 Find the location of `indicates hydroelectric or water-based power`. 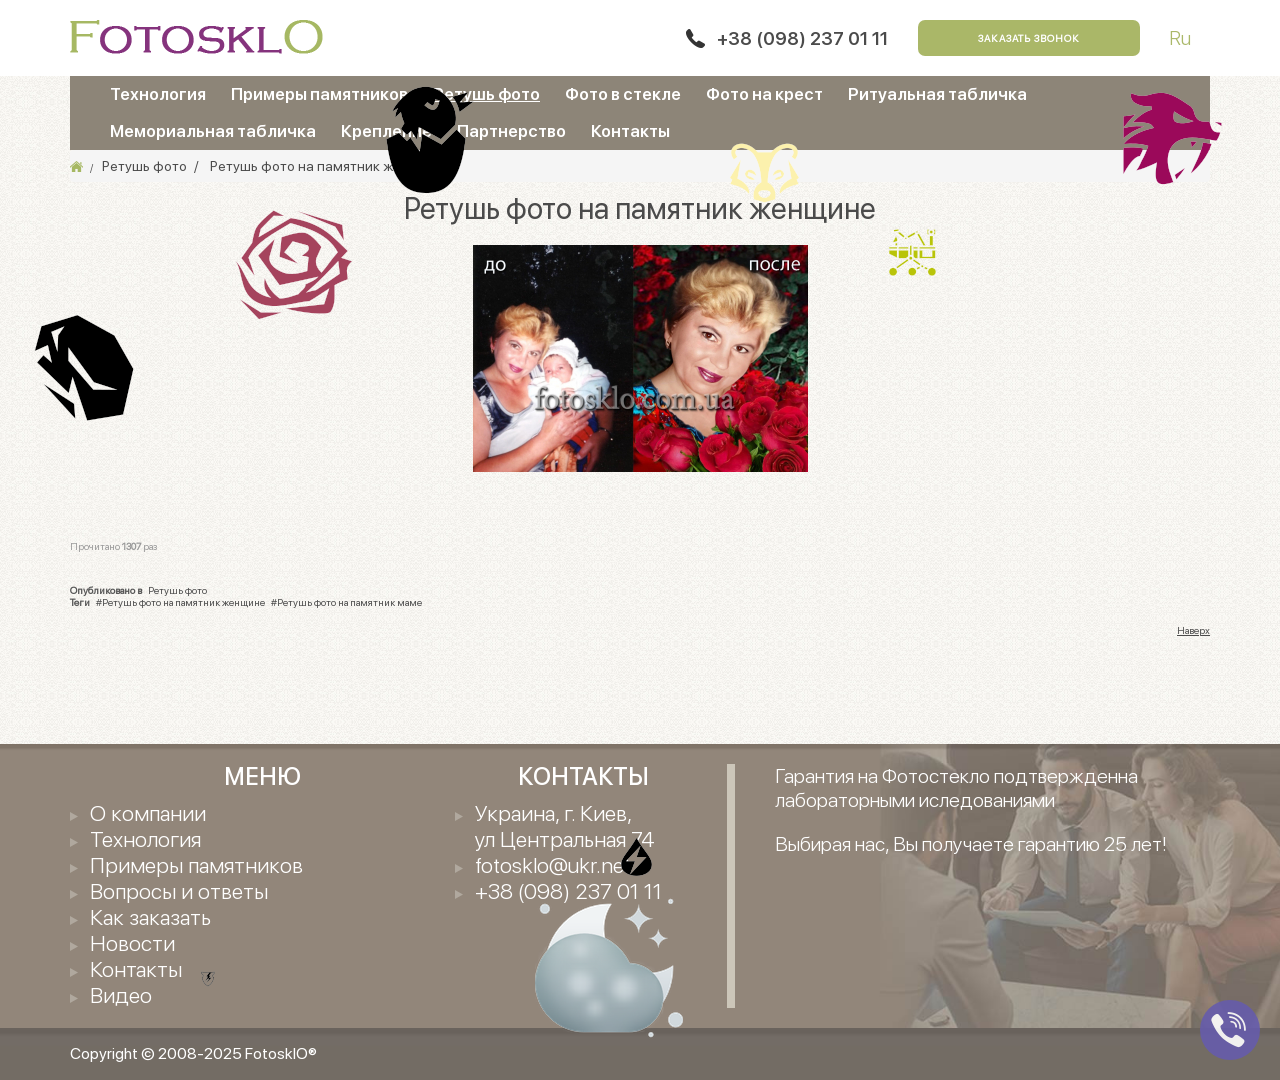

indicates hydroelectric or water-based power is located at coordinates (636, 856).